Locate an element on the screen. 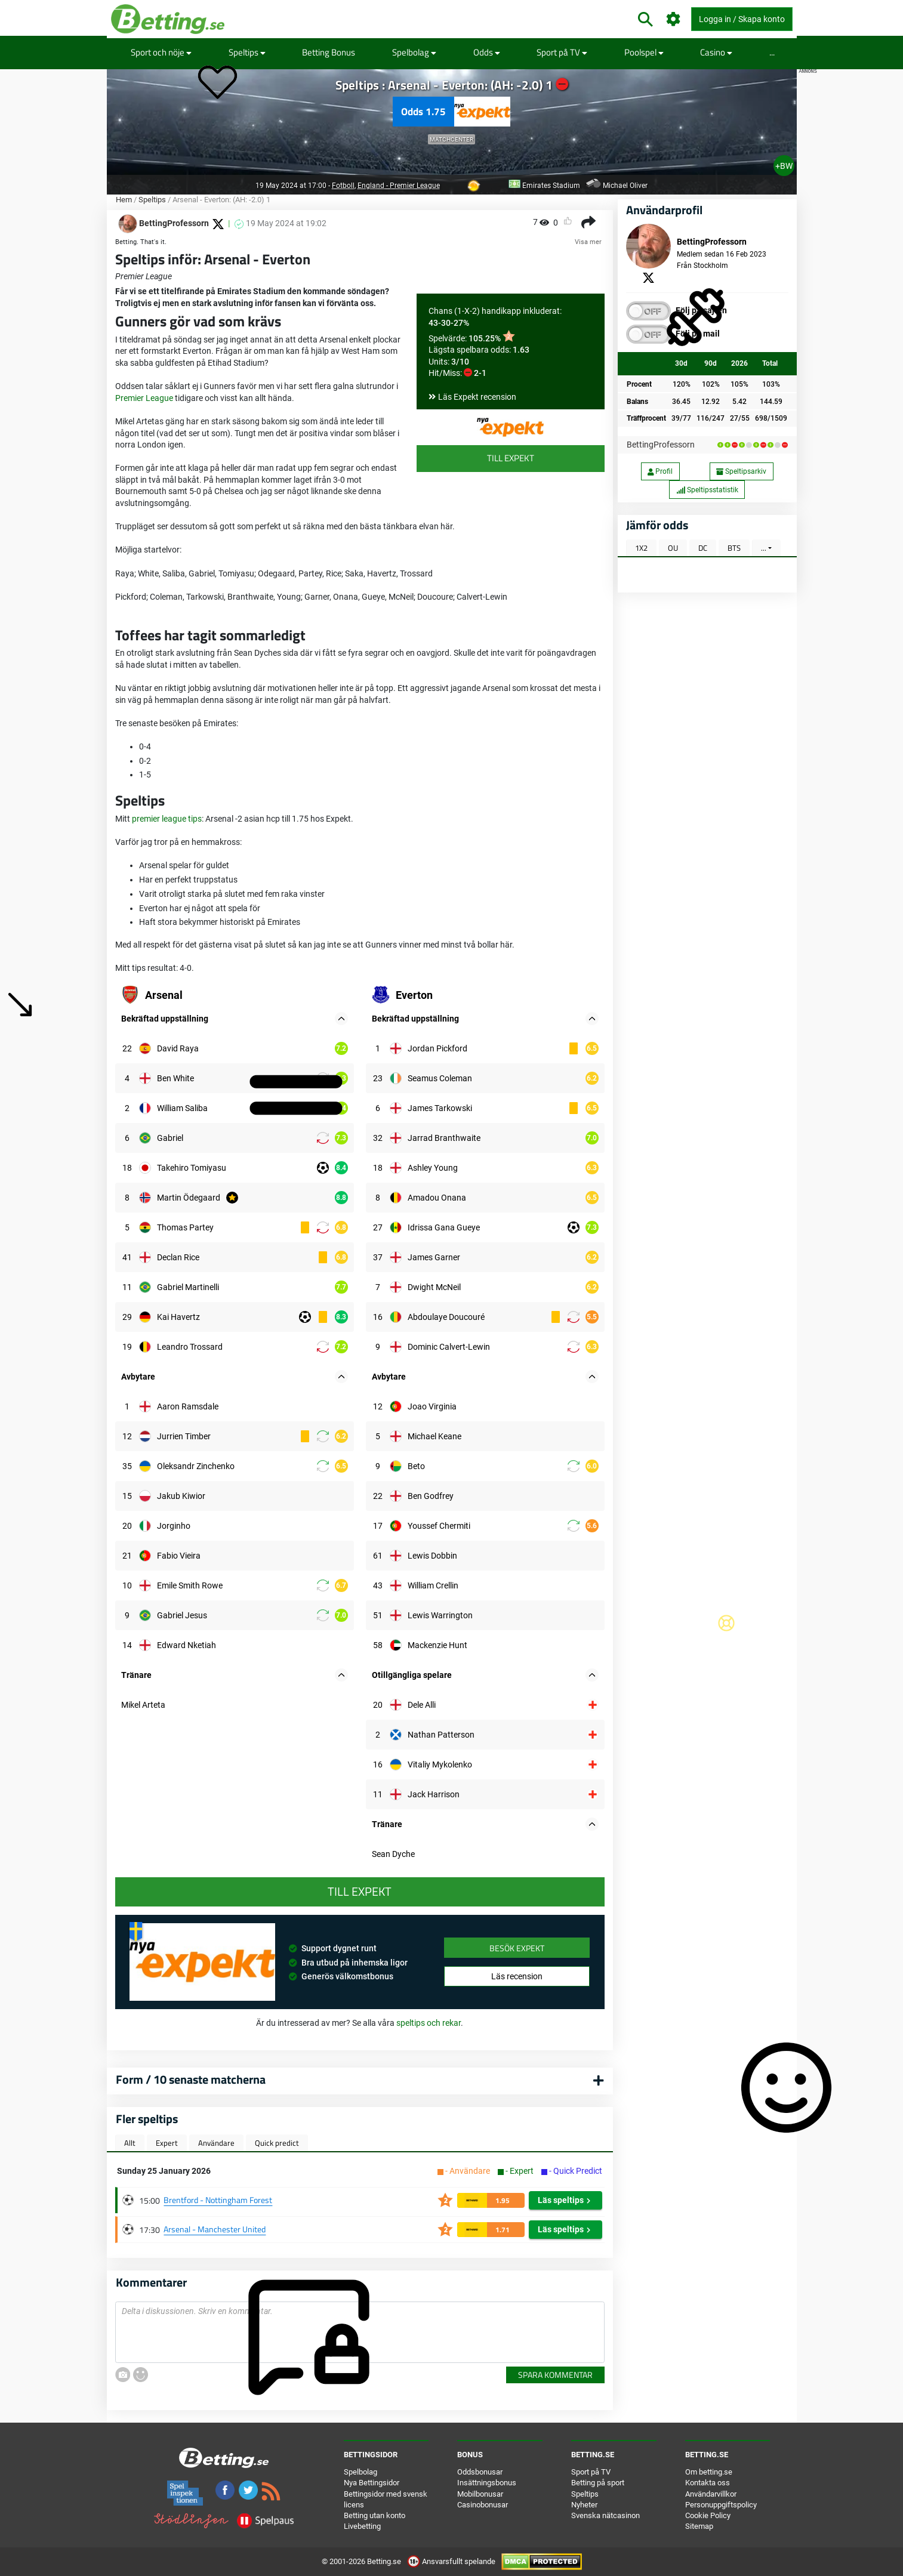 The width and height of the screenshot is (903, 2576). move item to the bottom right is located at coordinates (20, 1004).